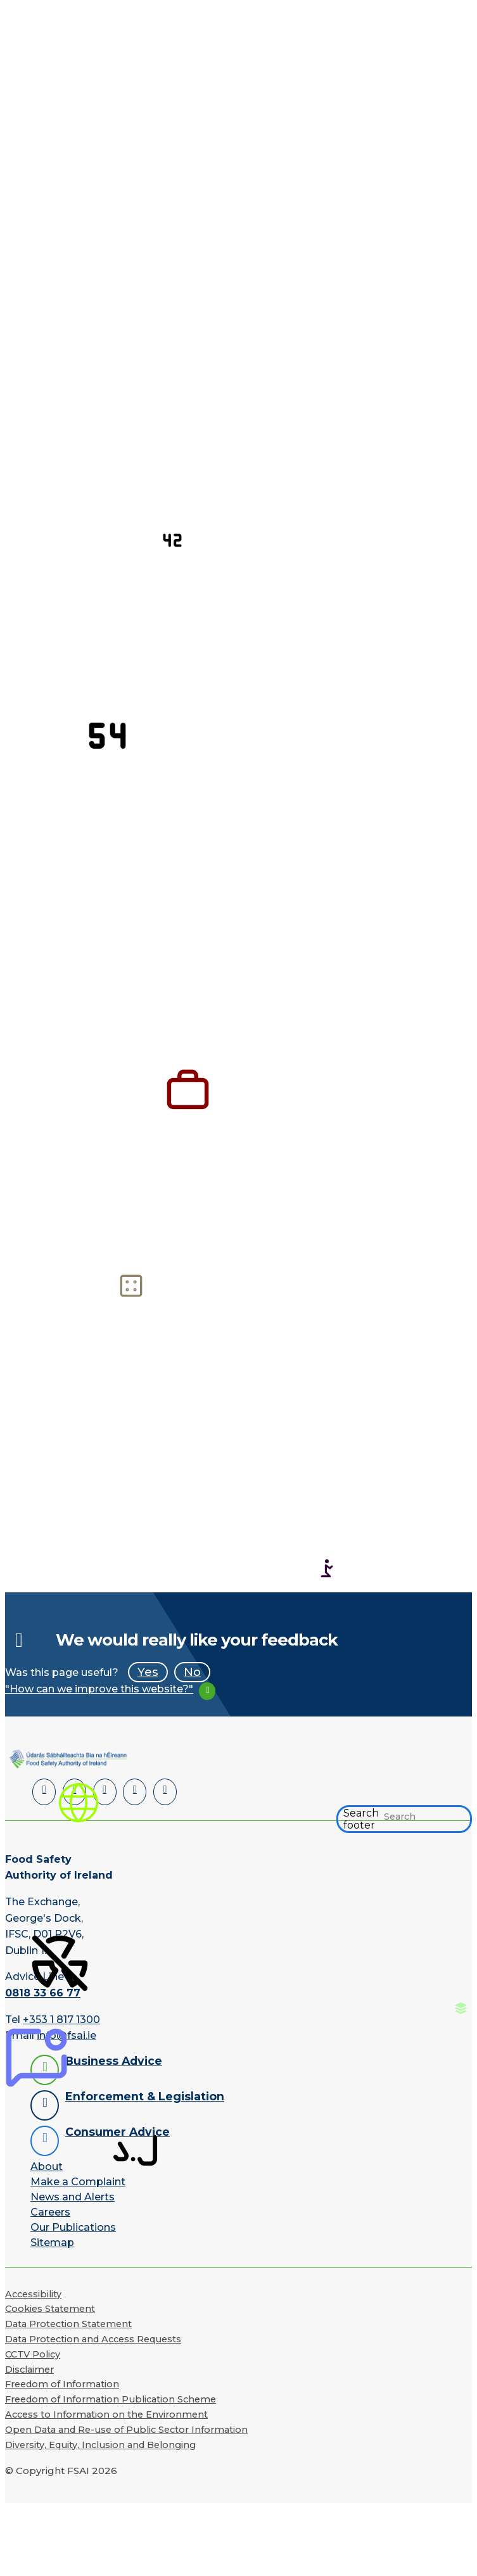 This screenshot has width=477, height=2576. I want to click on displays the number 42 as a label or count indicator, so click(172, 540).